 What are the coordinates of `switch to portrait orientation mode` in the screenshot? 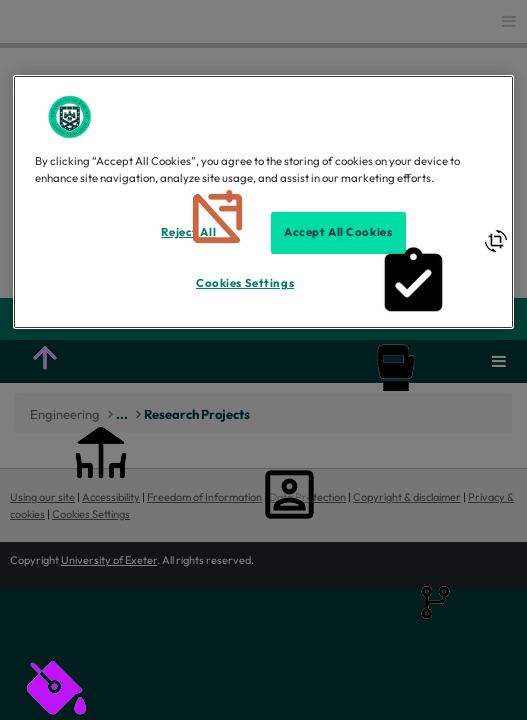 It's located at (289, 494).